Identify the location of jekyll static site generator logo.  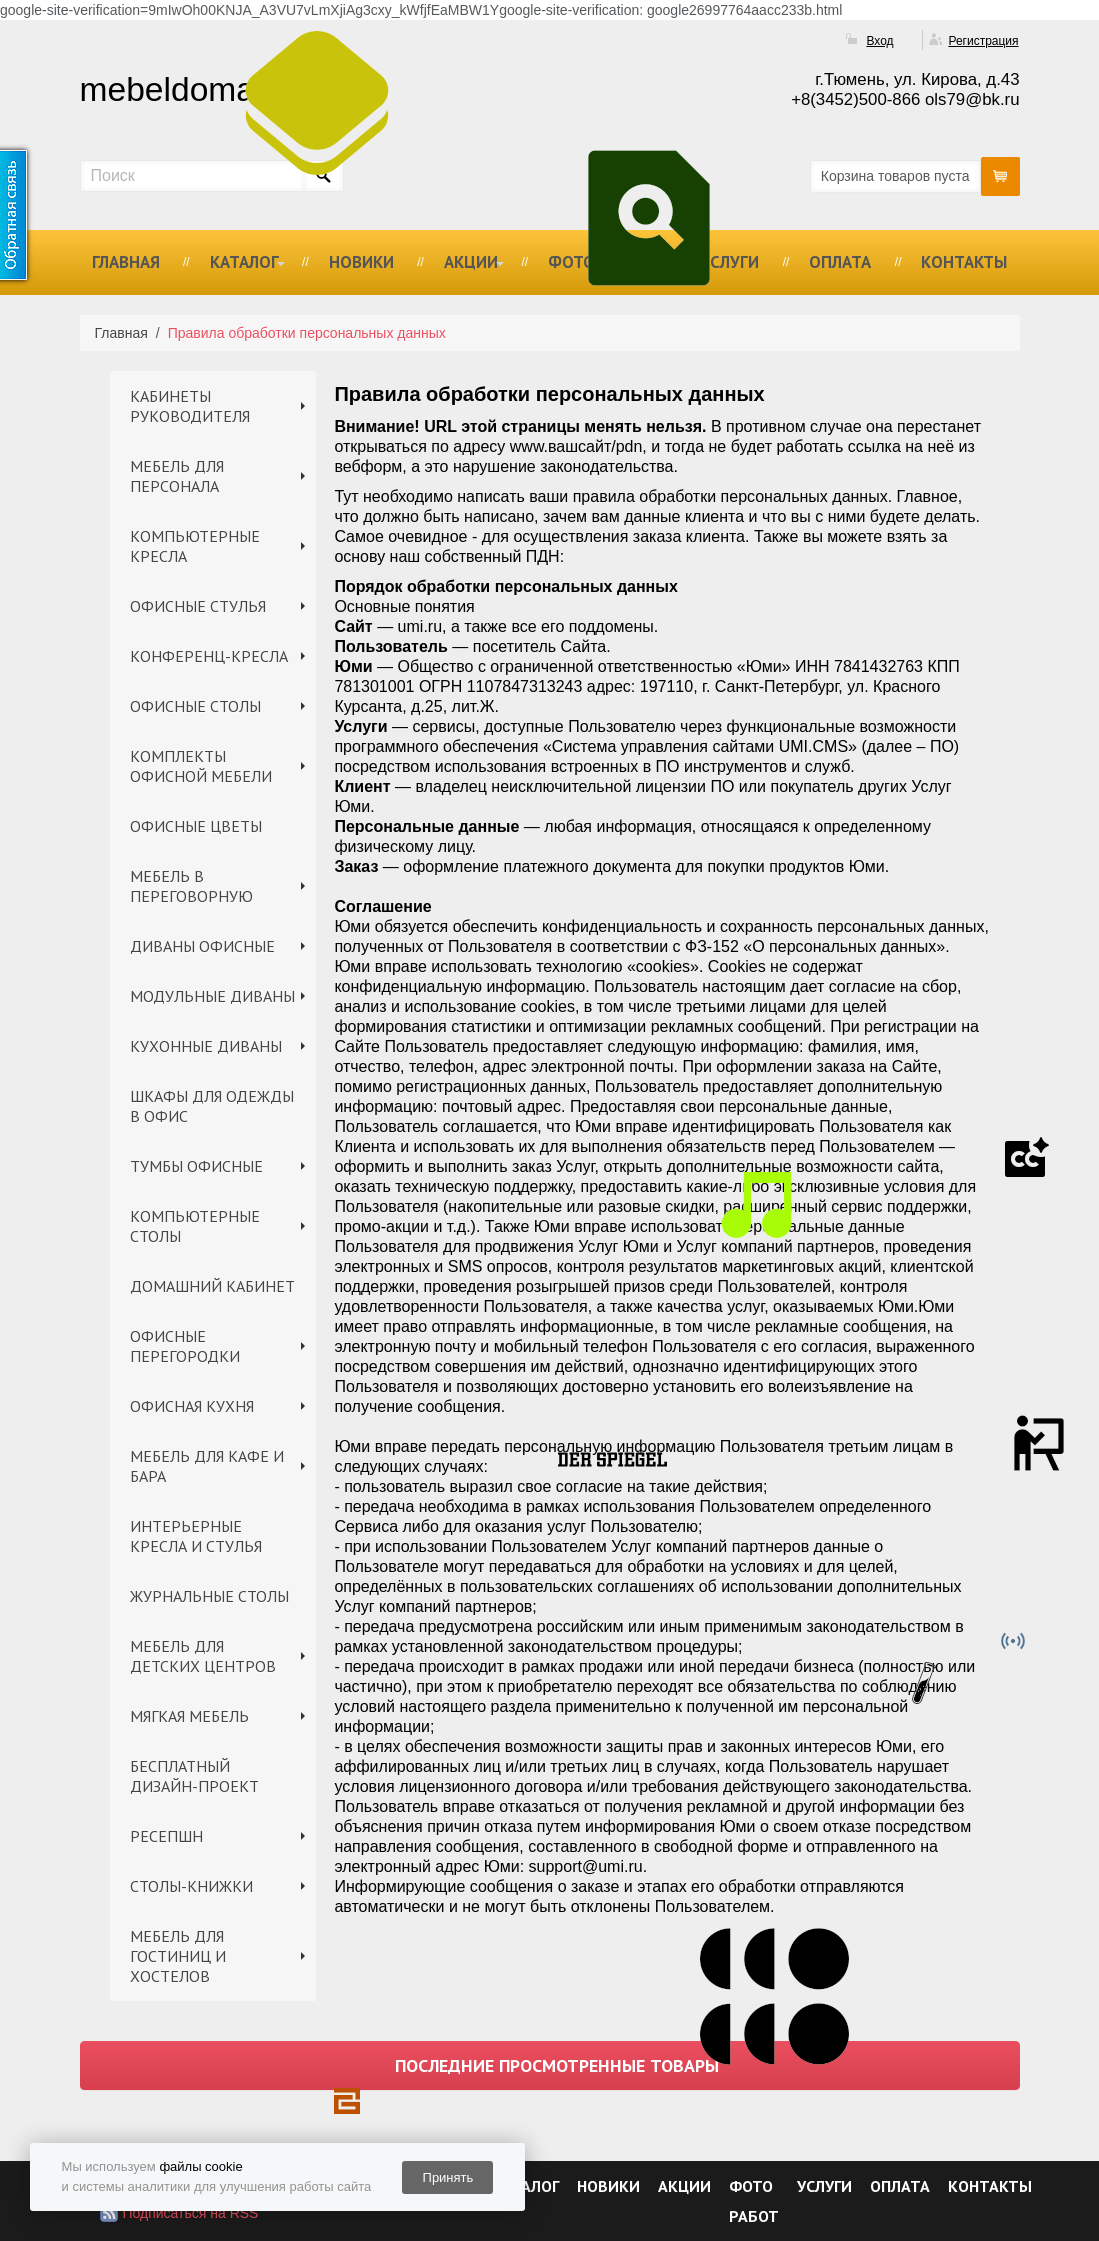
(924, 1683).